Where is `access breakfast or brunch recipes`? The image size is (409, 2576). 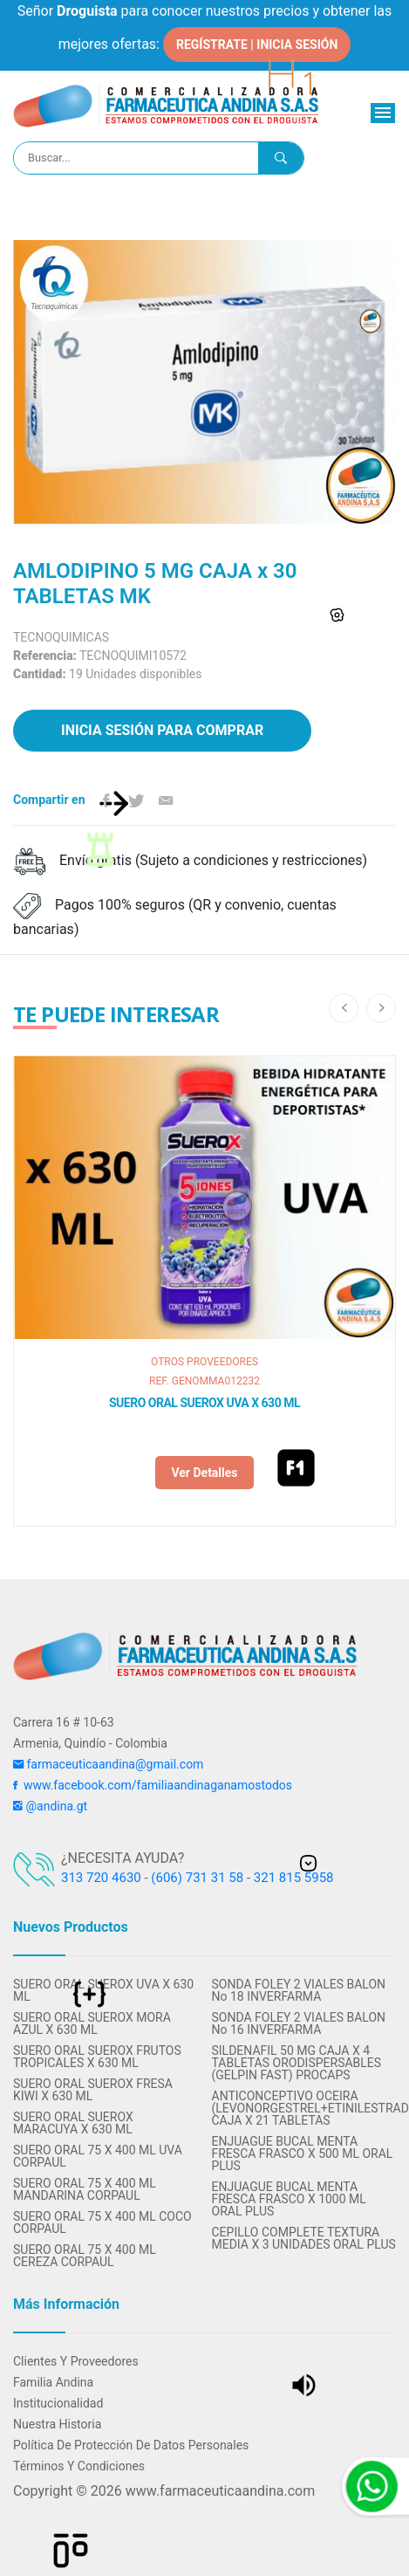
access breakfast or brunch recipes is located at coordinates (337, 615).